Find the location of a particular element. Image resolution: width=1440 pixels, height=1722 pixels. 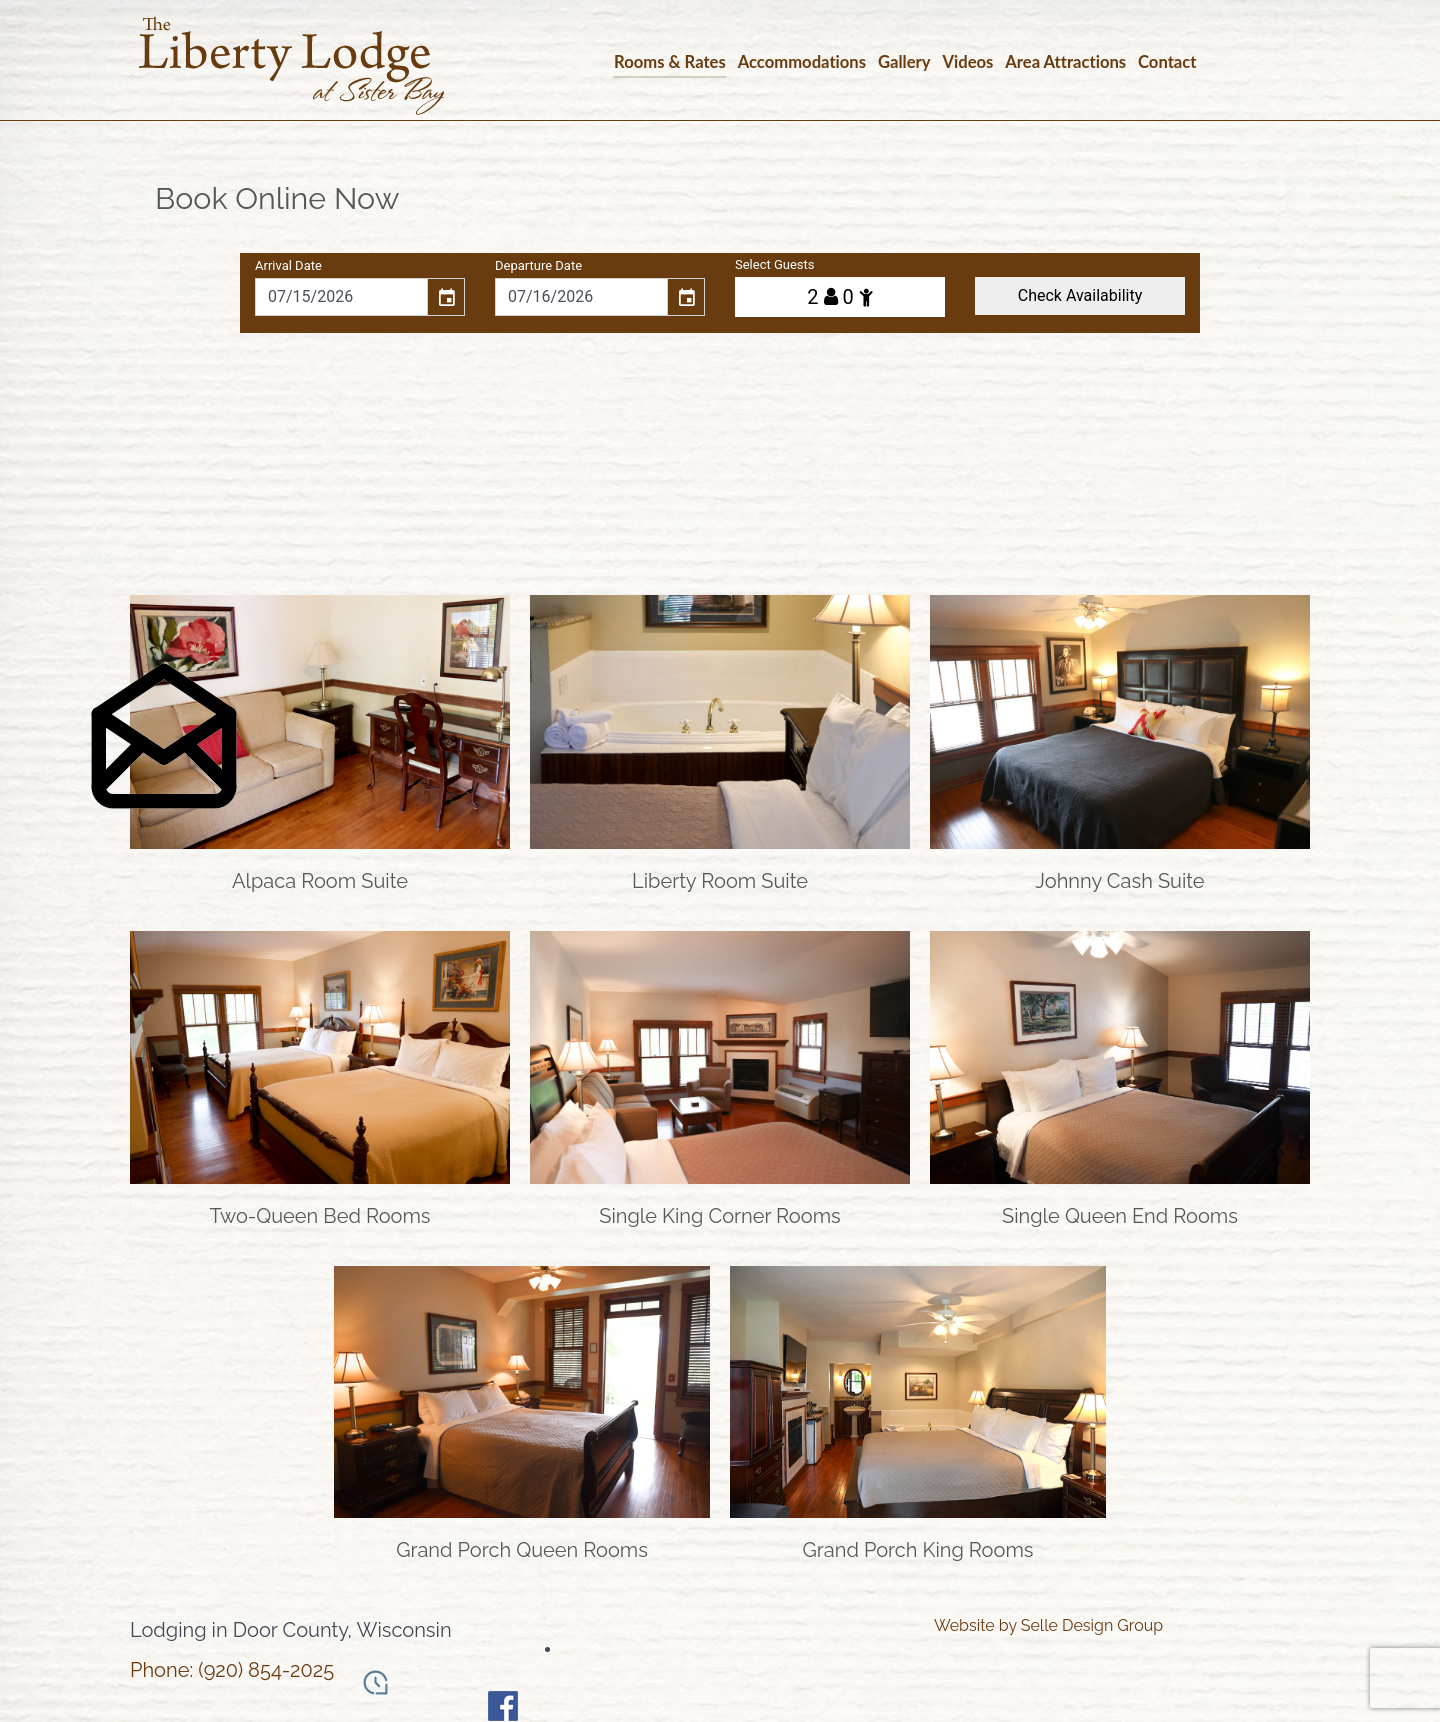

track days until an event or deadline is located at coordinates (375, 1682).